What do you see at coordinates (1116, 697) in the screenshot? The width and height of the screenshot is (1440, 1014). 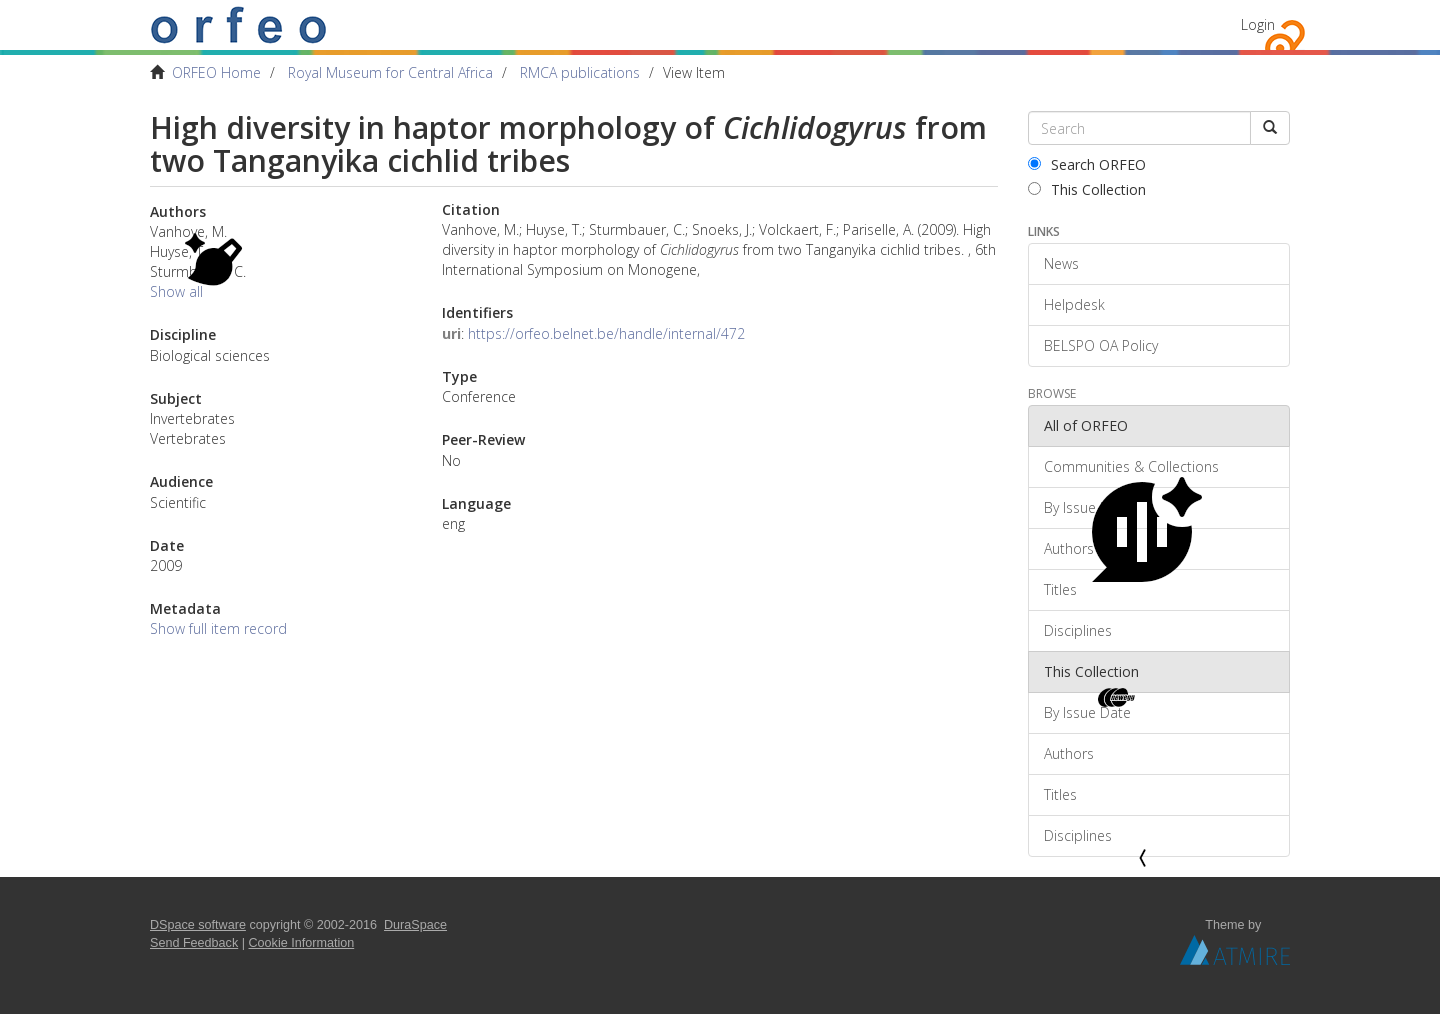 I see `visit the newegg online store` at bounding box center [1116, 697].